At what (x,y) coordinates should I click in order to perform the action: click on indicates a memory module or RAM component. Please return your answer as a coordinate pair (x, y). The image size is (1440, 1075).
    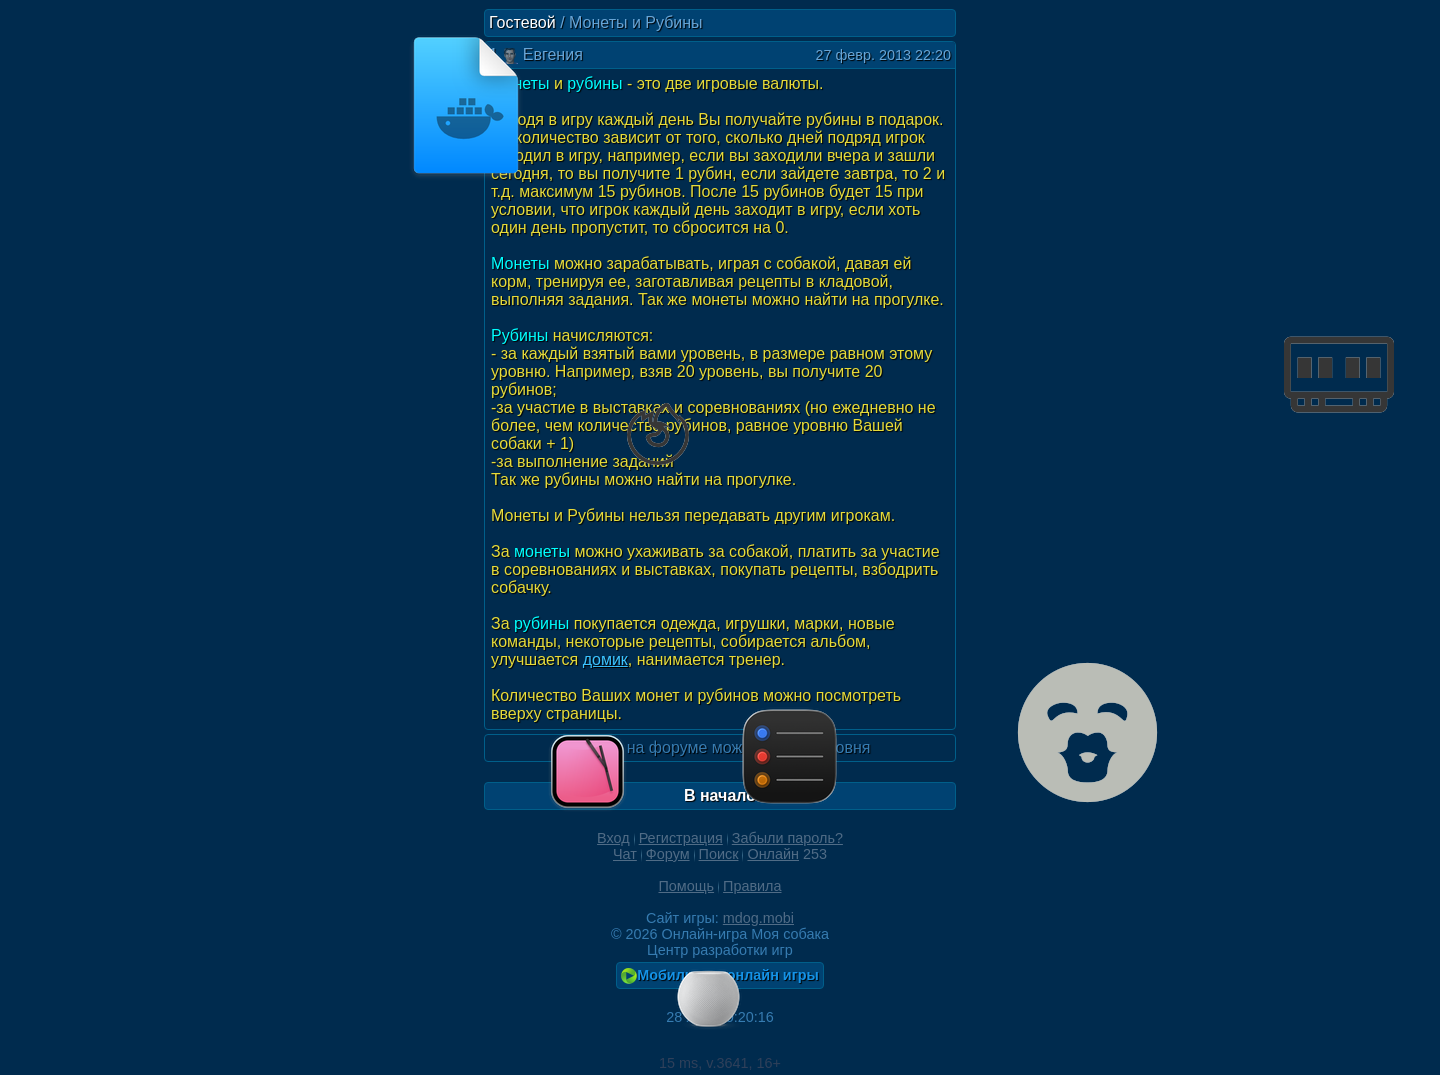
    Looking at the image, I should click on (1339, 378).